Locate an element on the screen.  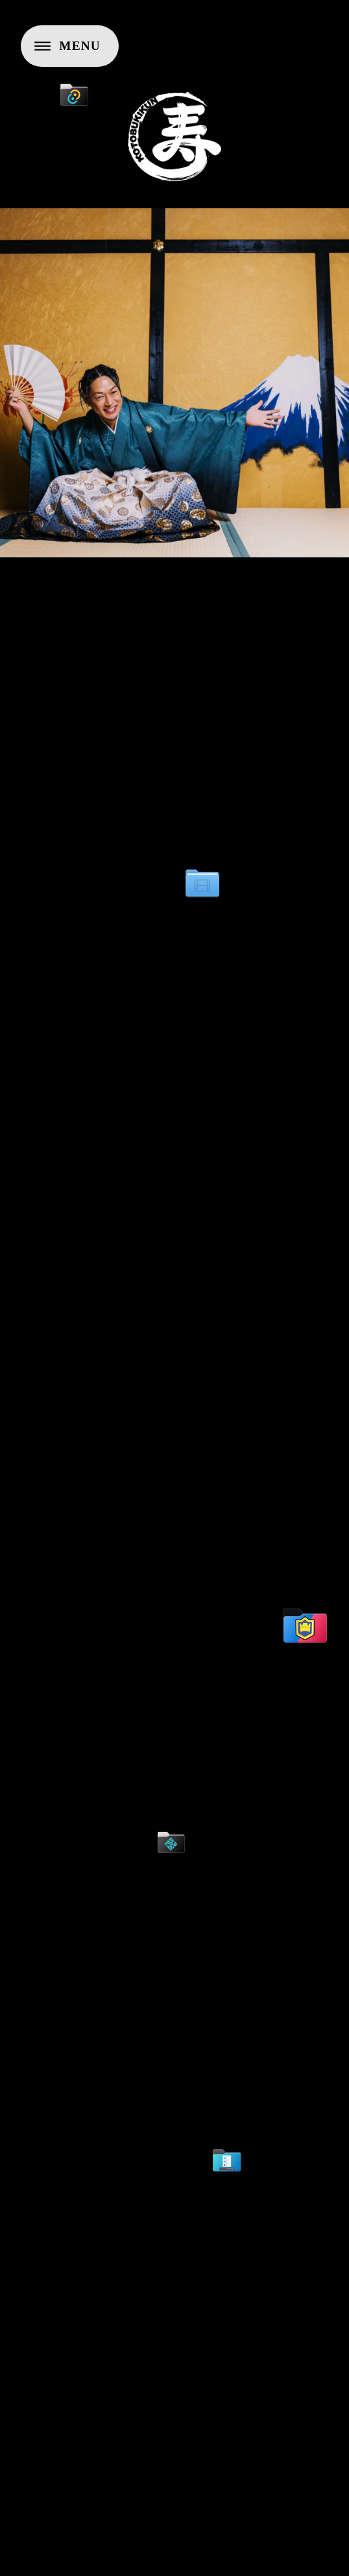
open tauri project folder is located at coordinates (74, 95).